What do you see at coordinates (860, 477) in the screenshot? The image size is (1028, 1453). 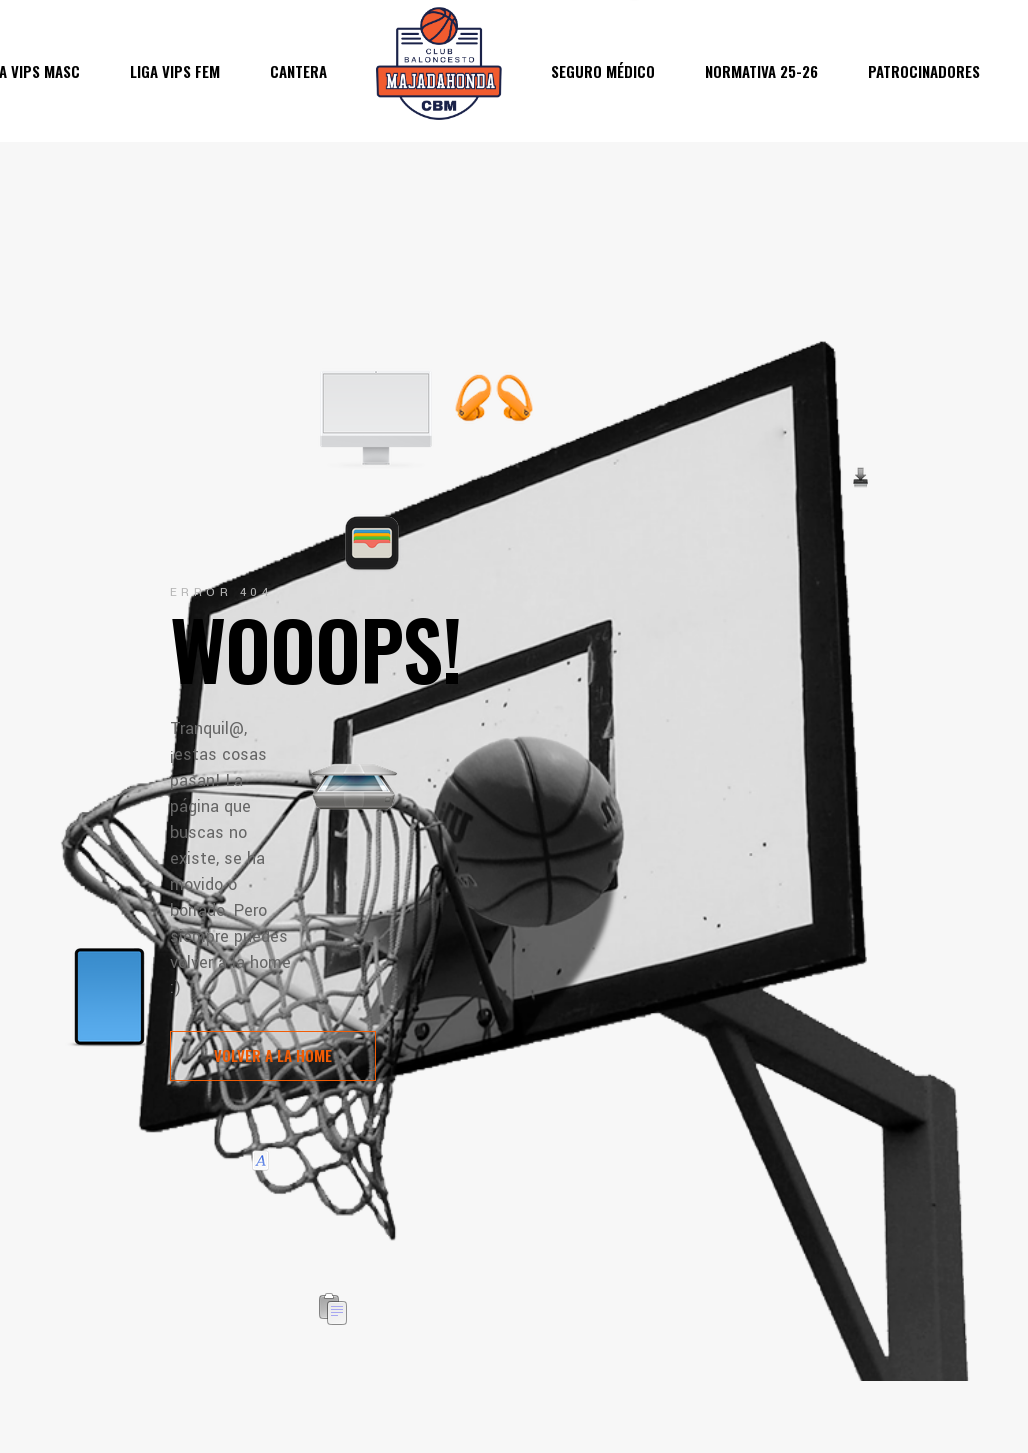 I see `update firmware on connected accessories` at bounding box center [860, 477].